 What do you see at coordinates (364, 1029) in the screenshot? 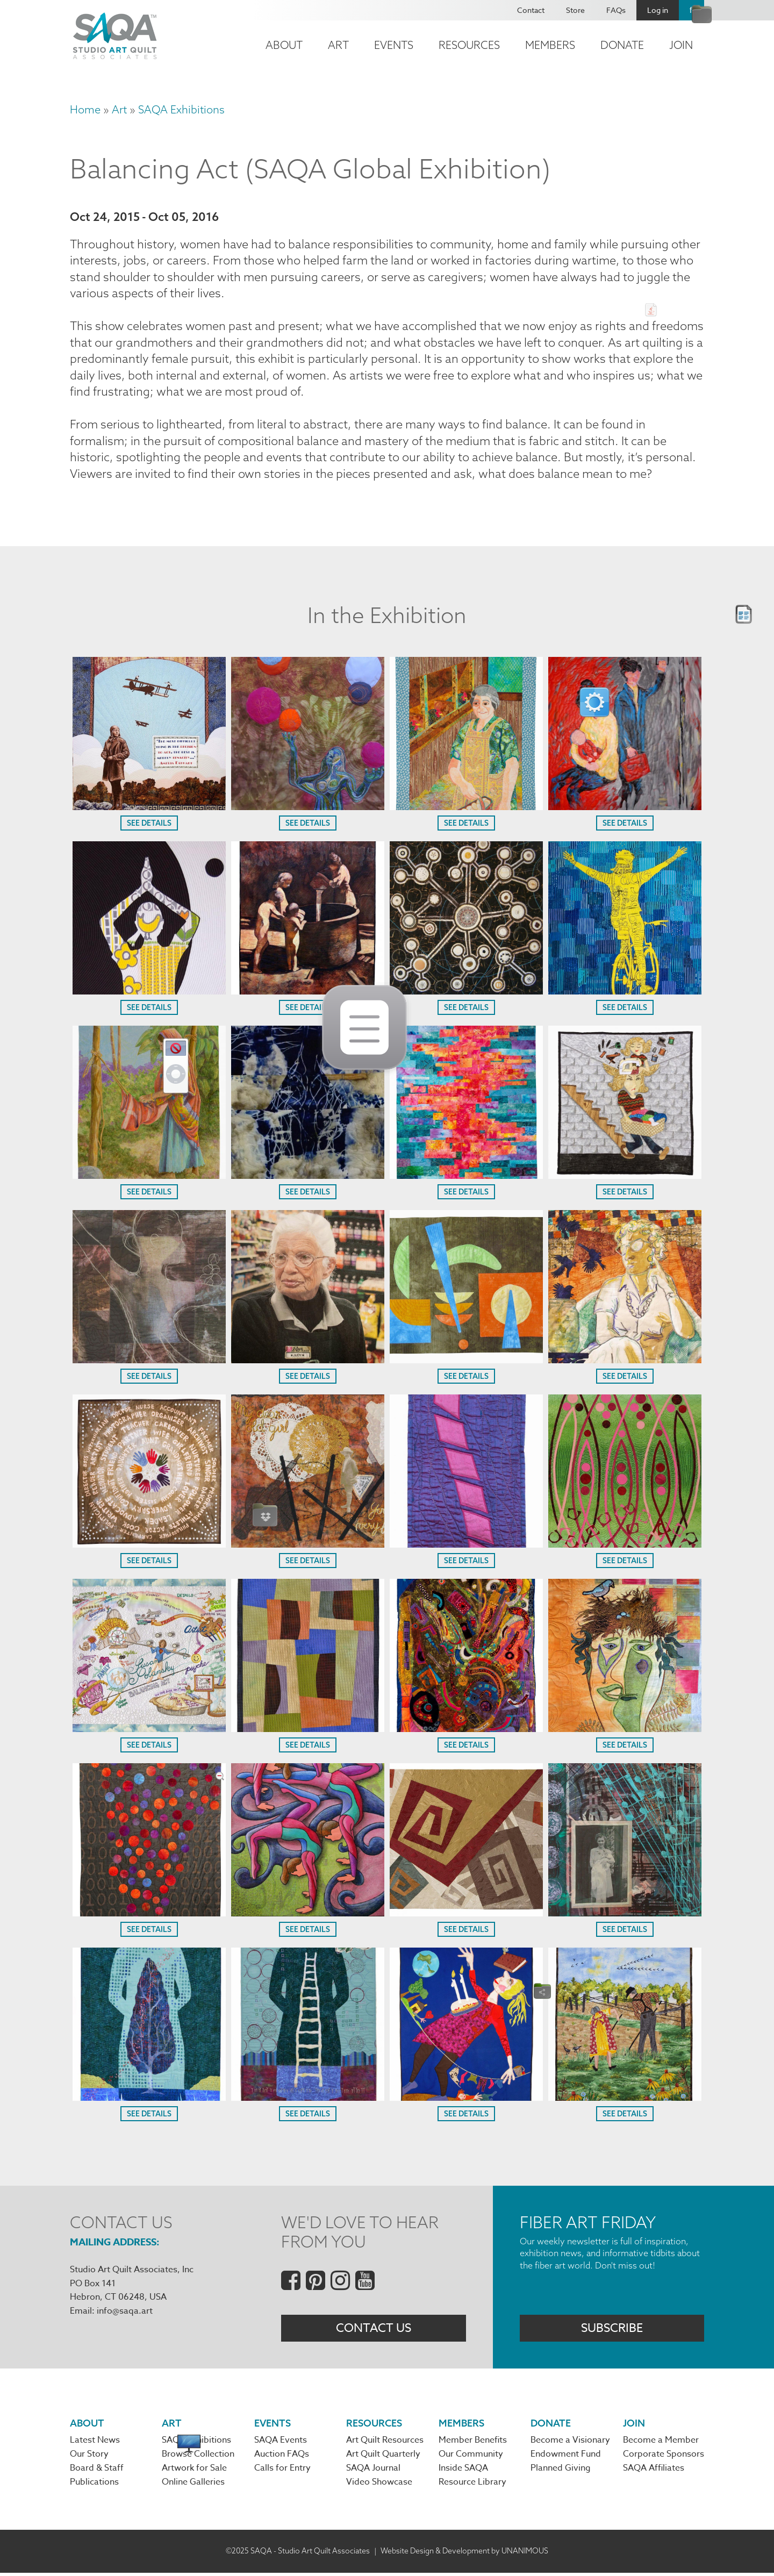
I see `access menu editing preferences` at bounding box center [364, 1029].